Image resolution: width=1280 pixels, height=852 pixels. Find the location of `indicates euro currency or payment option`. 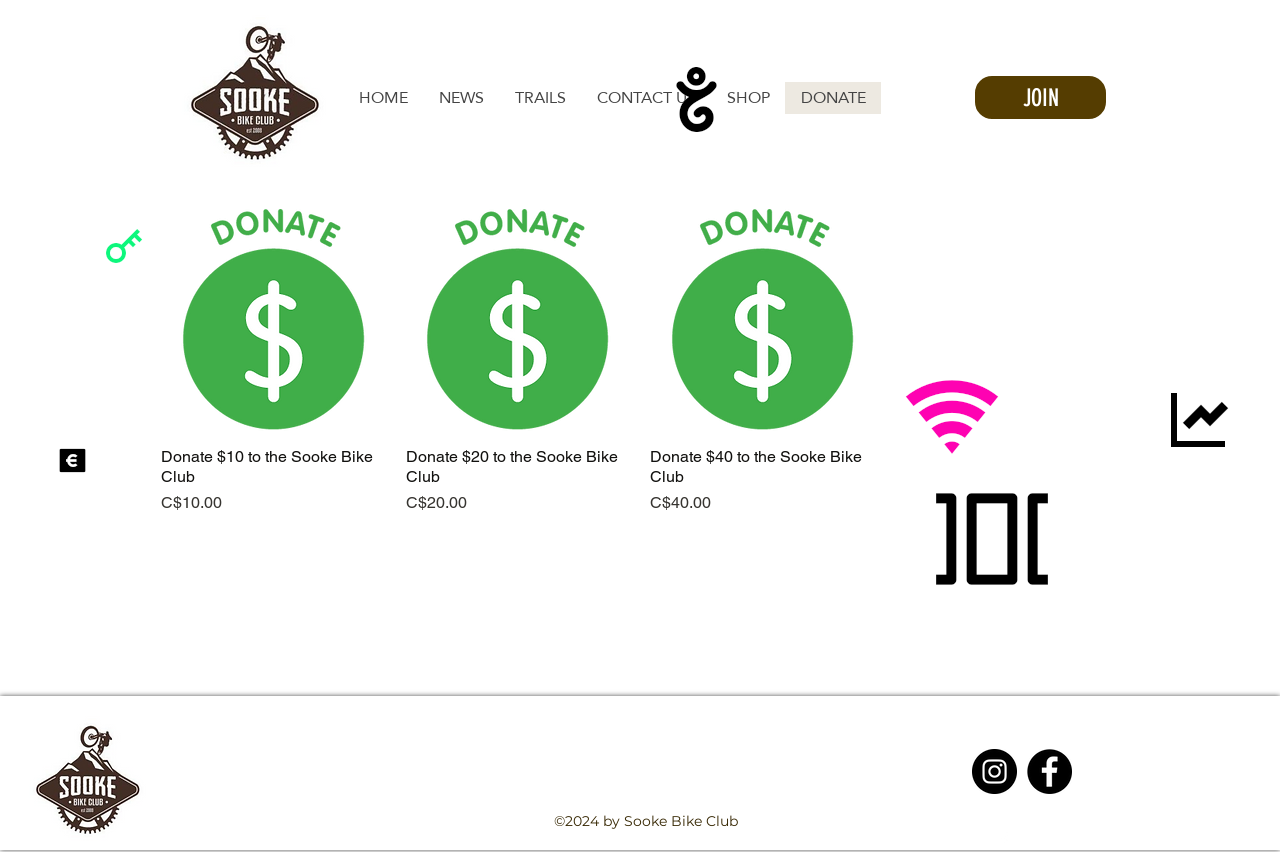

indicates euro currency or payment option is located at coordinates (72, 460).